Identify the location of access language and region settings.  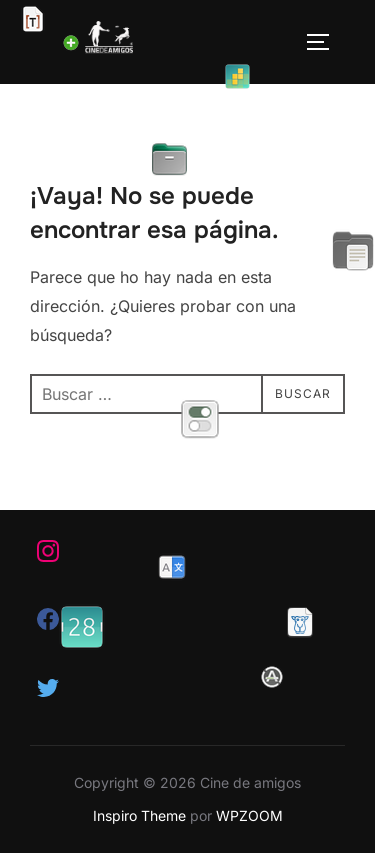
(172, 567).